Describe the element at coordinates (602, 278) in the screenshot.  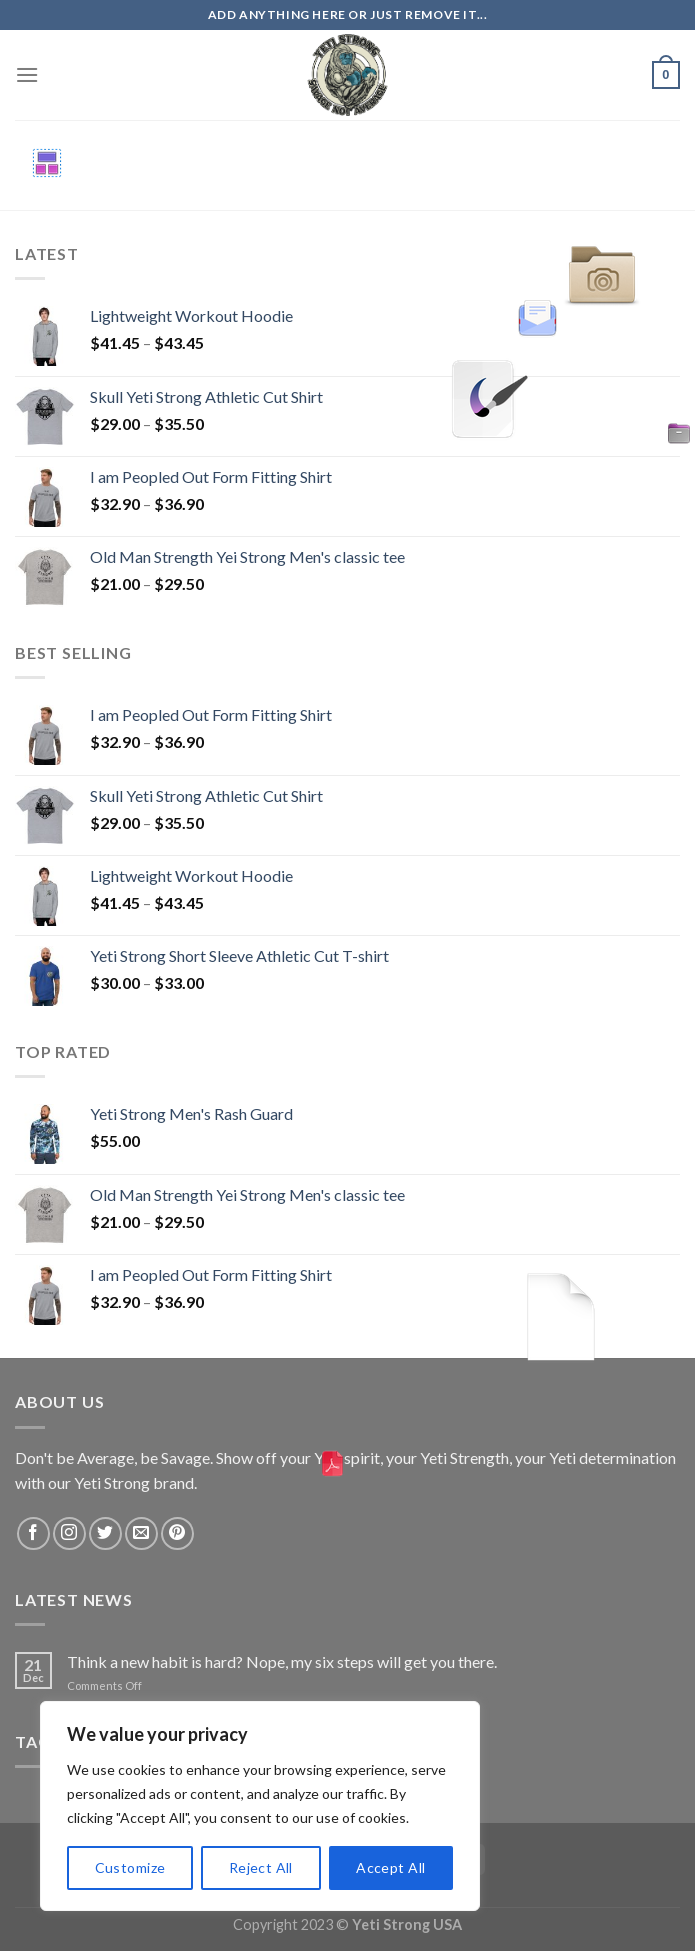
I see `open your pictures folder` at that location.